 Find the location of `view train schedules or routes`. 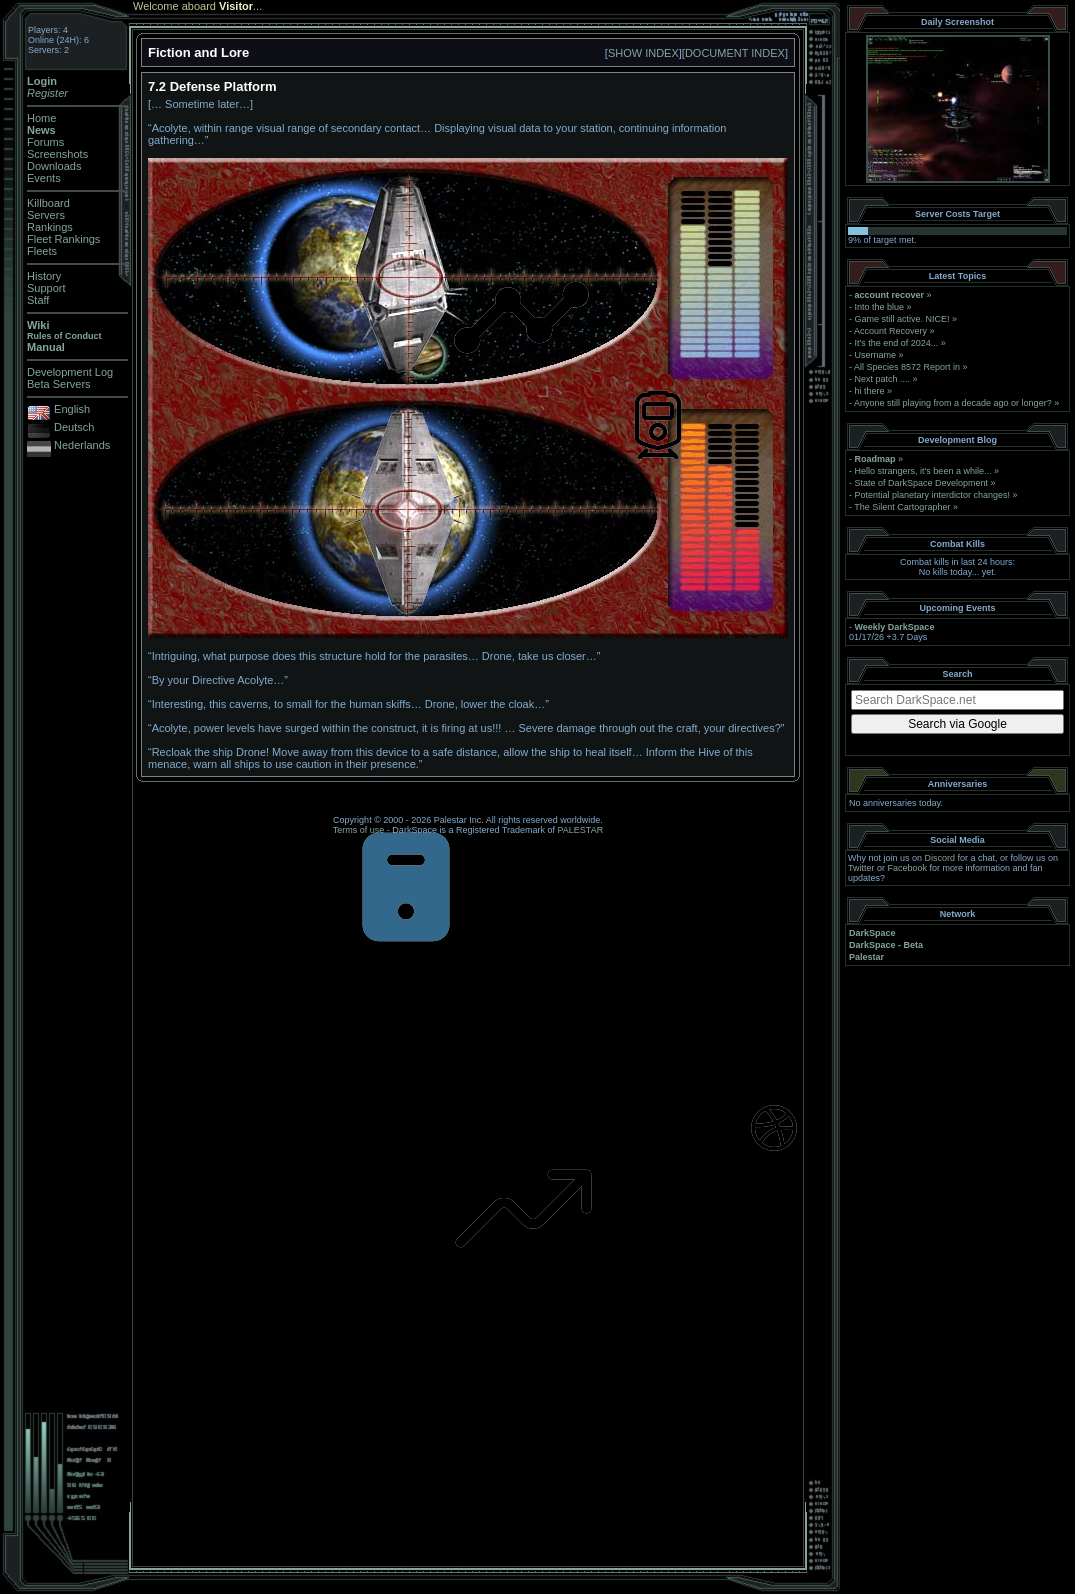

view train schedules or routes is located at coordinates (658, 425).